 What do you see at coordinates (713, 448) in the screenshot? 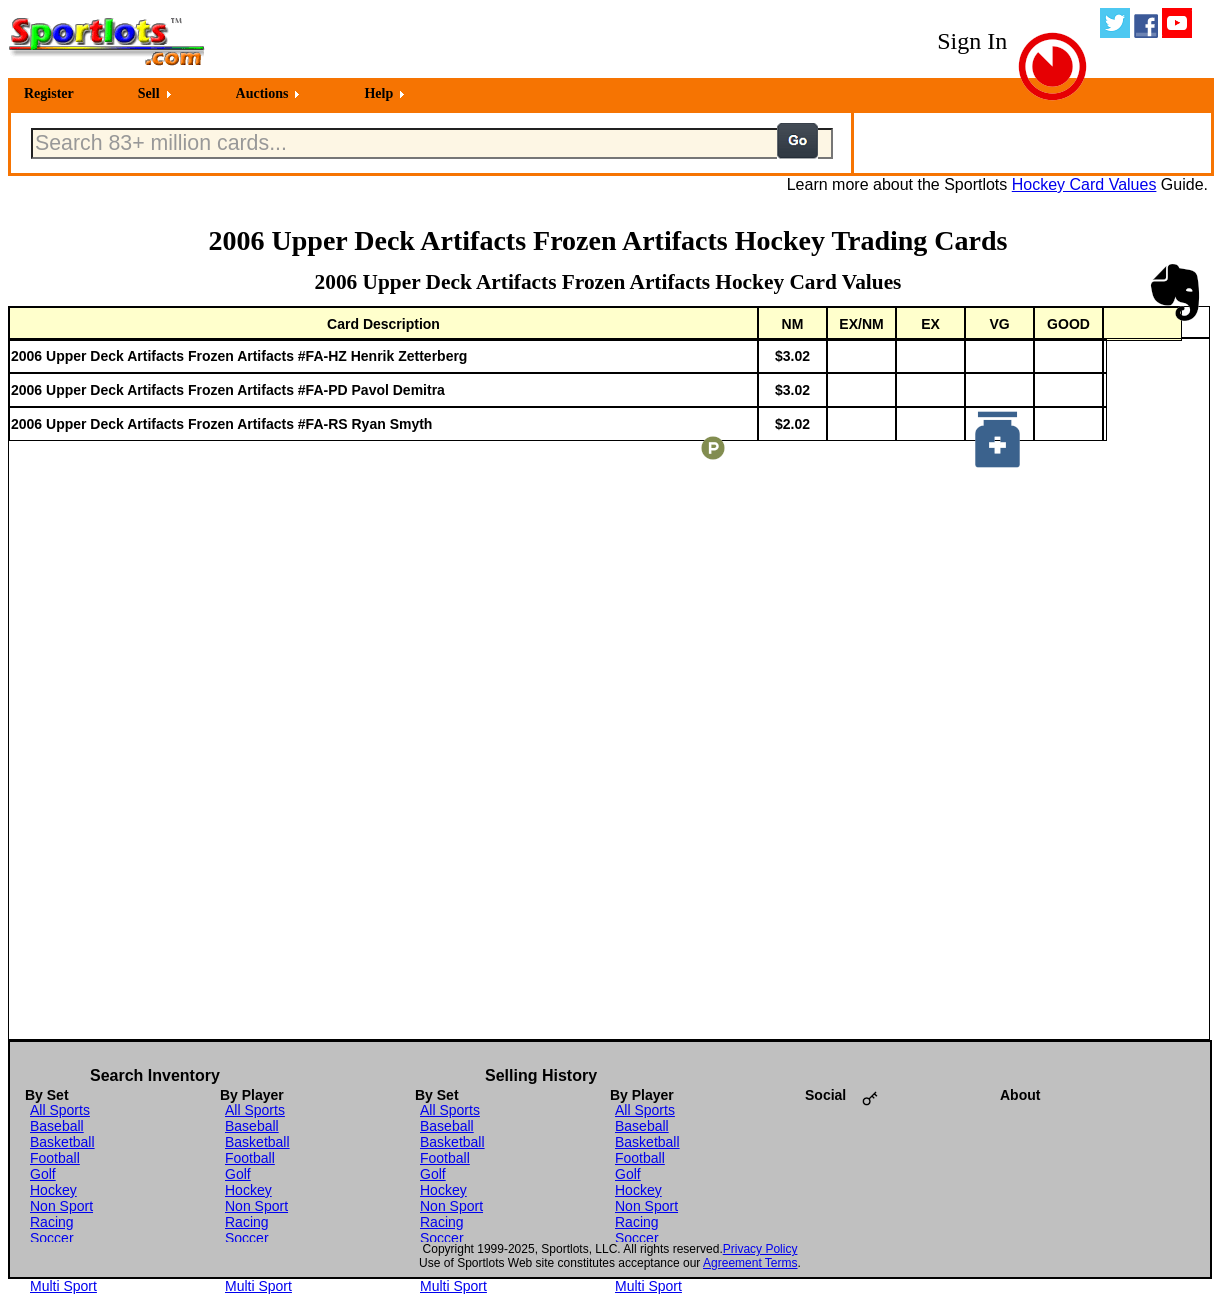
I see `visit product hunt website or app` at bounding box center [713, 448].